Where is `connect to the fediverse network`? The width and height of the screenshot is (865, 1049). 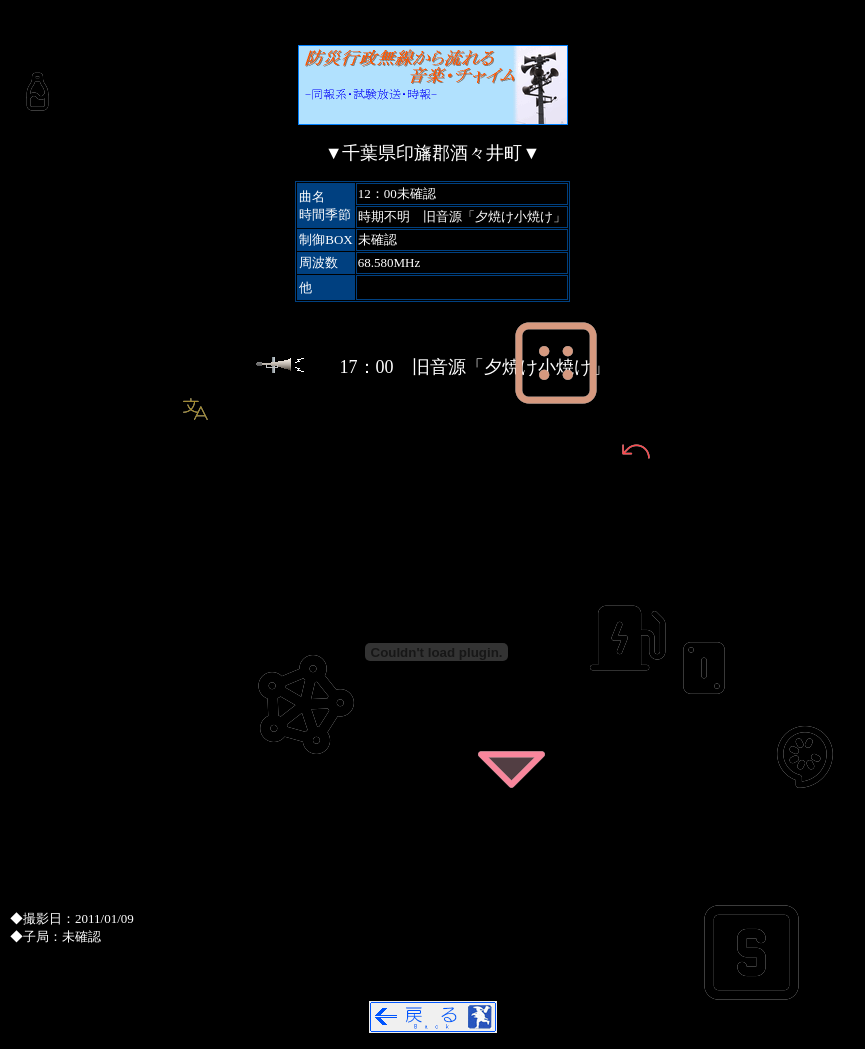 connect to the fediverse network is located at coordinates (304, 704).